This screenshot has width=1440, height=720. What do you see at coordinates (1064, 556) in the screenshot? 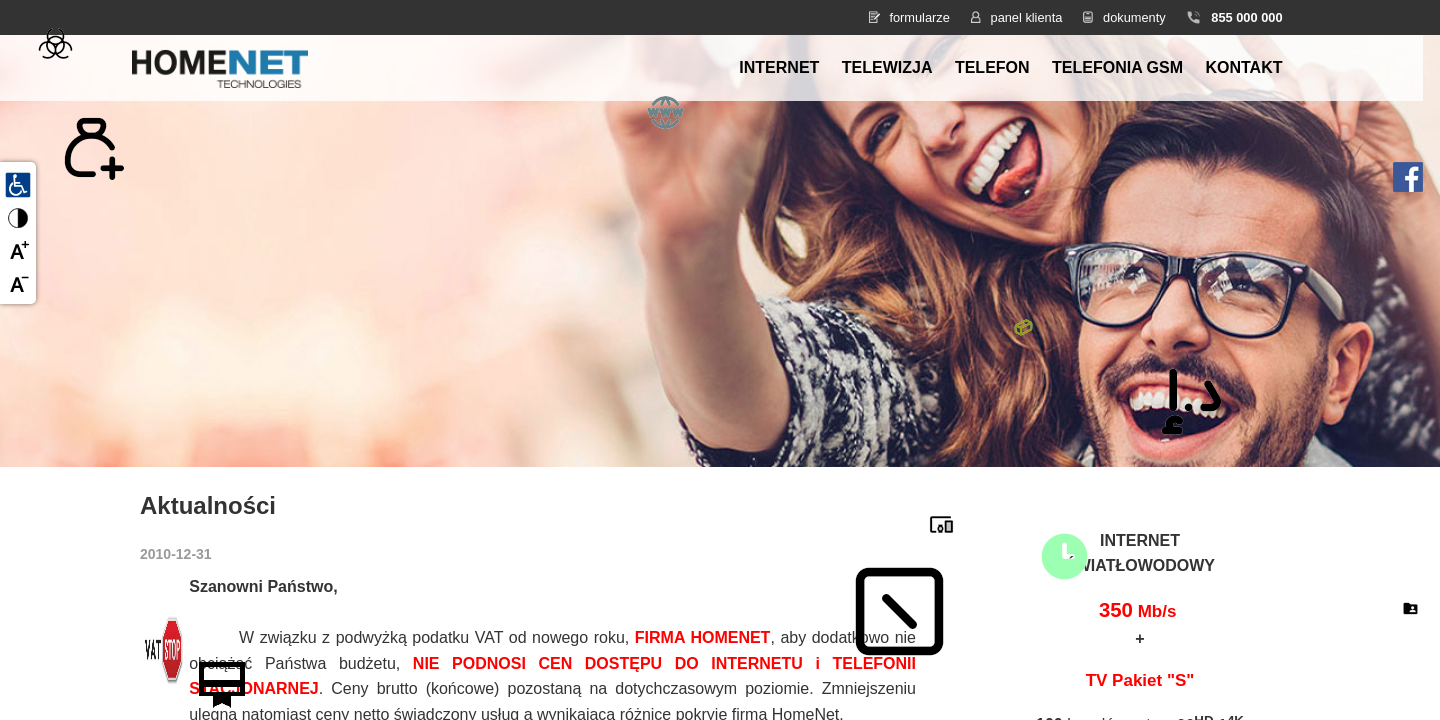
I see `view current time` at bounding box center [1064, 556].